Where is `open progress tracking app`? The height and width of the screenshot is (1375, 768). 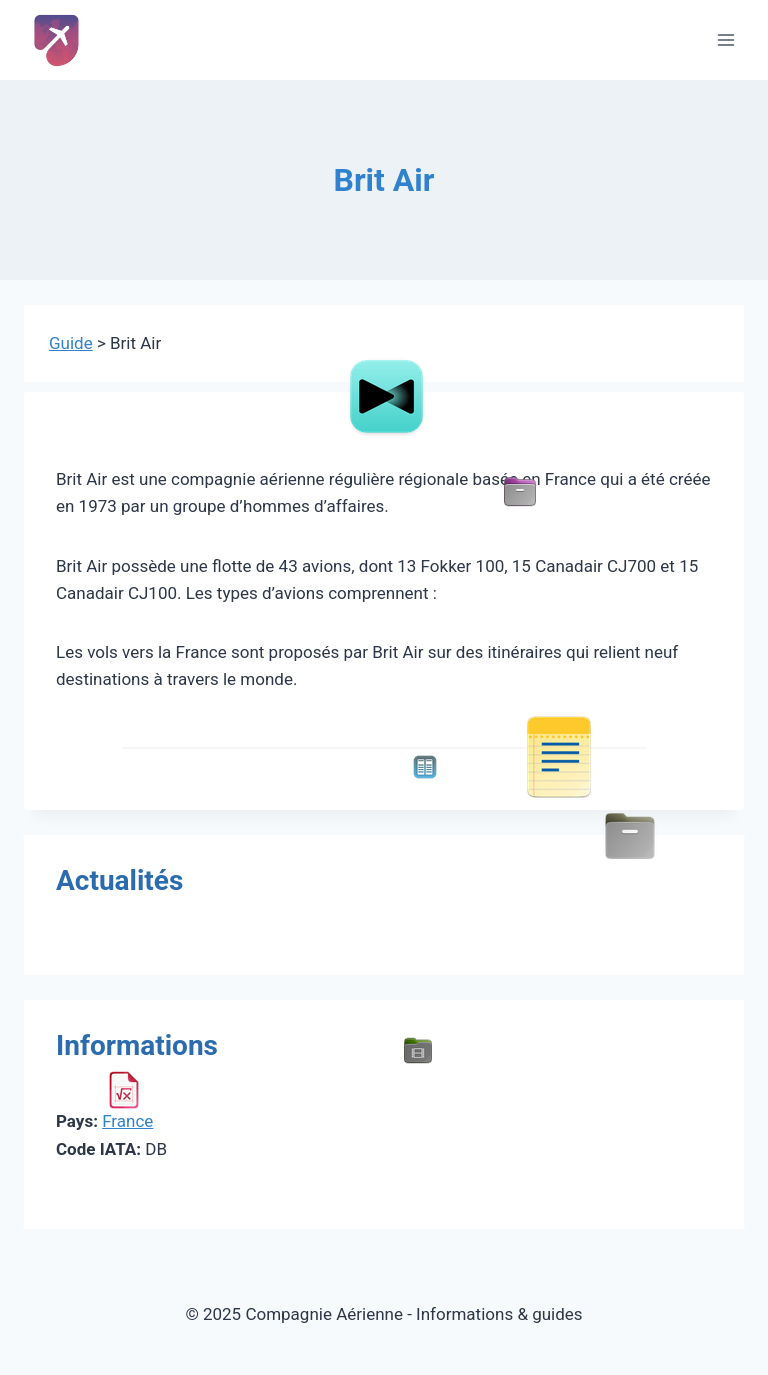
open progress tracking app is located at coordinates (425, 767).